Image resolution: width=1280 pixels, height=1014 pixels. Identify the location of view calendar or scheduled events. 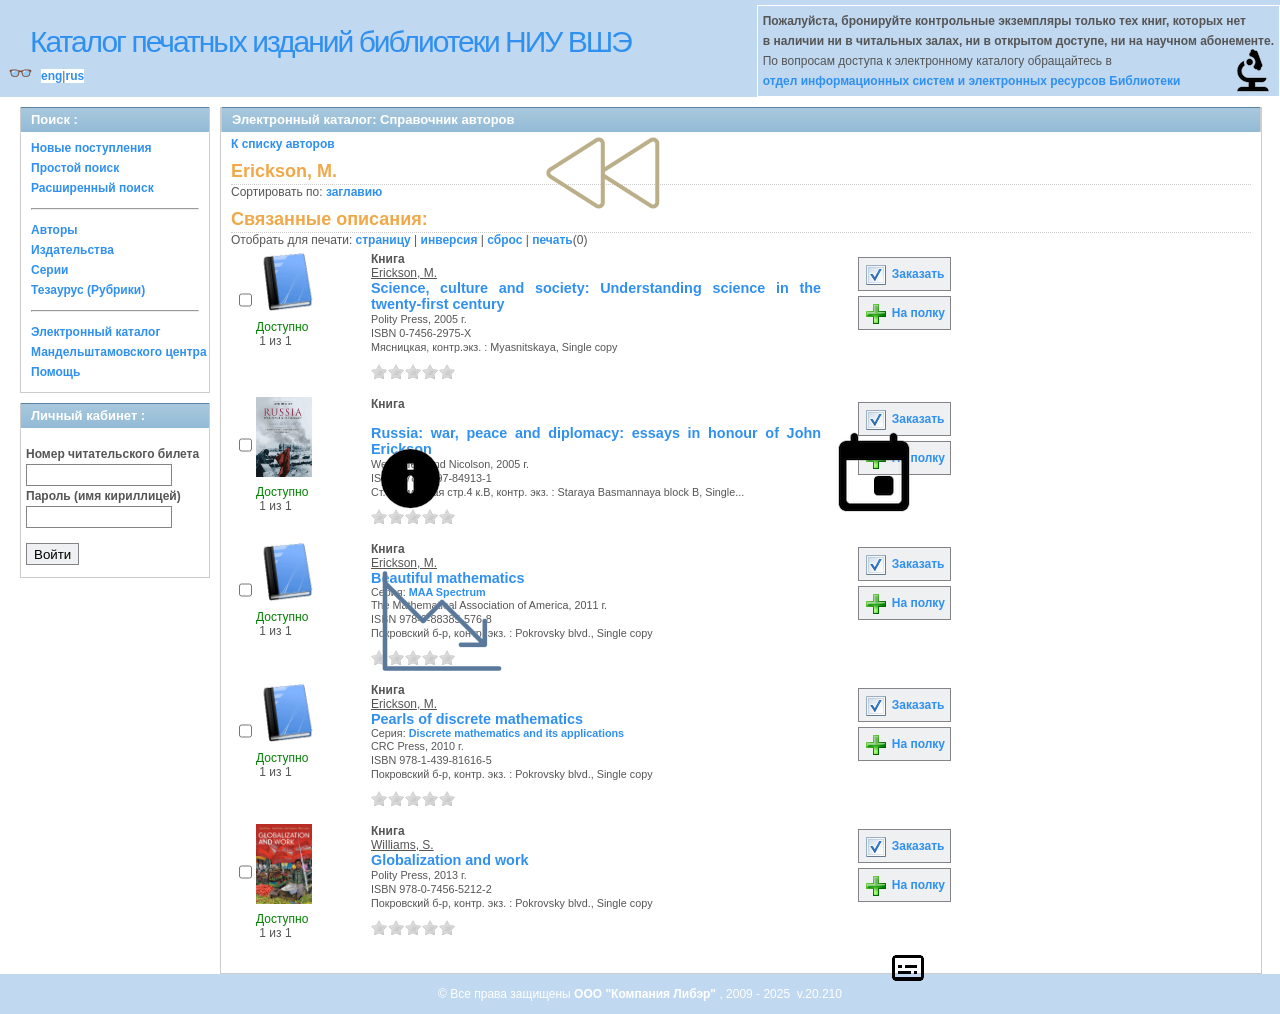
(874, 472).